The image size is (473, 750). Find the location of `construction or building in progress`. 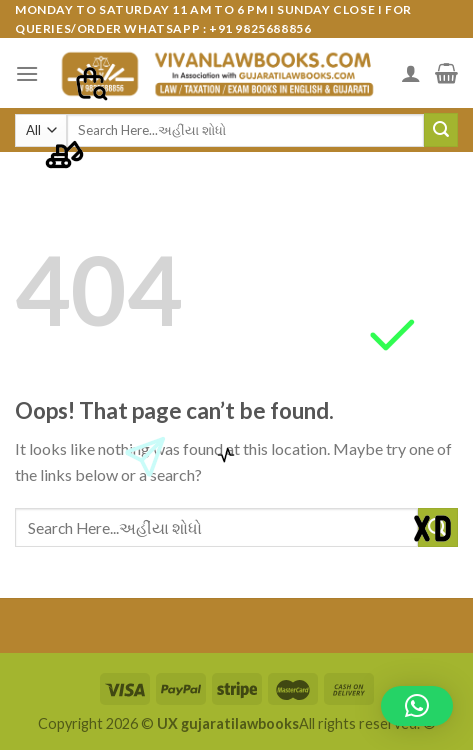

construction or building in progress is located at coordinates (64, 154).